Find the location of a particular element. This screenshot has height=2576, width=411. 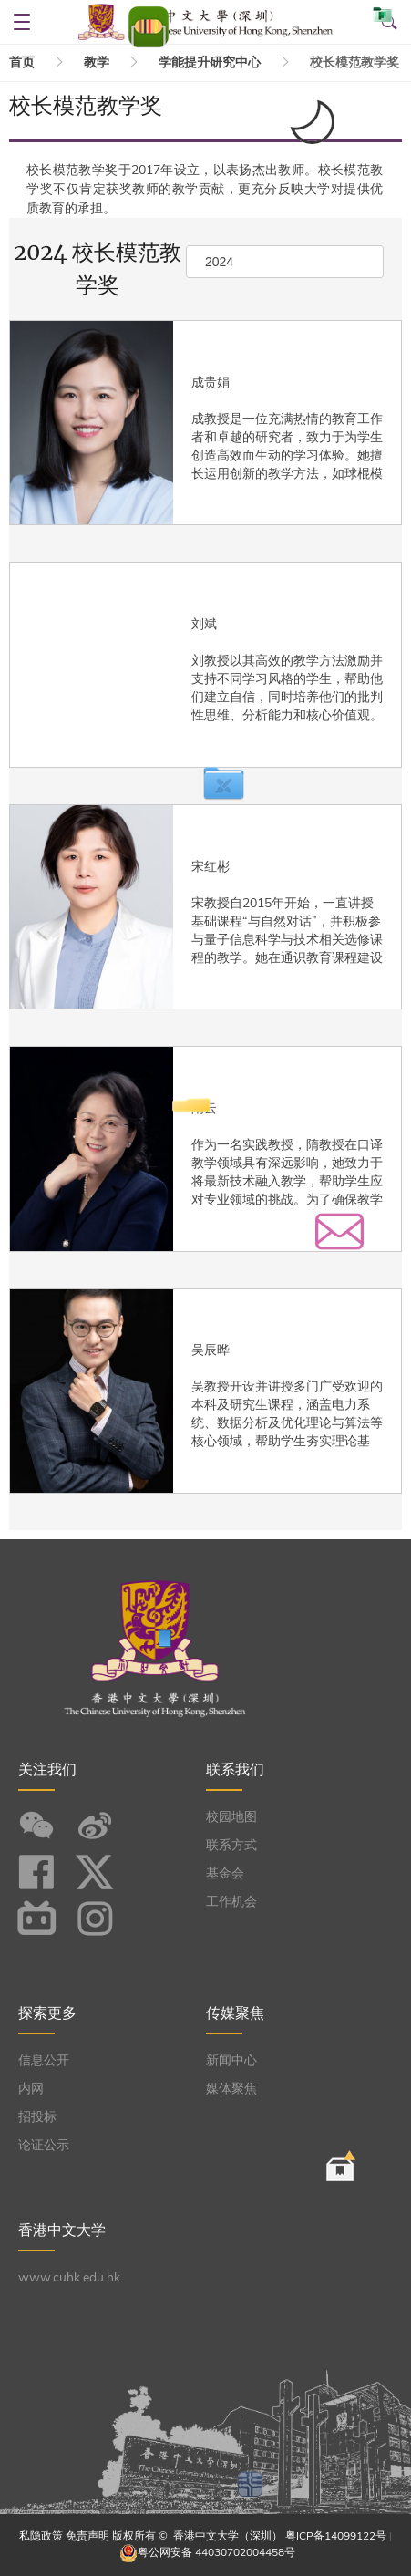

open graphics or design files folder is located at coordinates (223, 782).